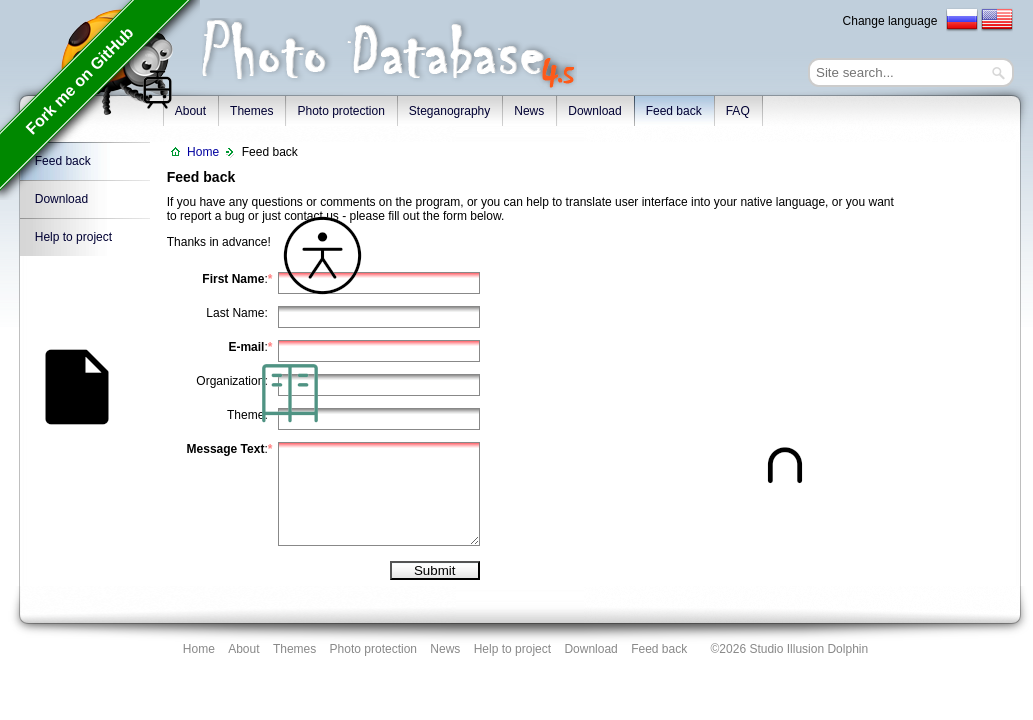 This screenshot has height=720, width=1033. Describe the element at coordinates (77, 387) in the screenshot. I see `view or open a file` at that location.